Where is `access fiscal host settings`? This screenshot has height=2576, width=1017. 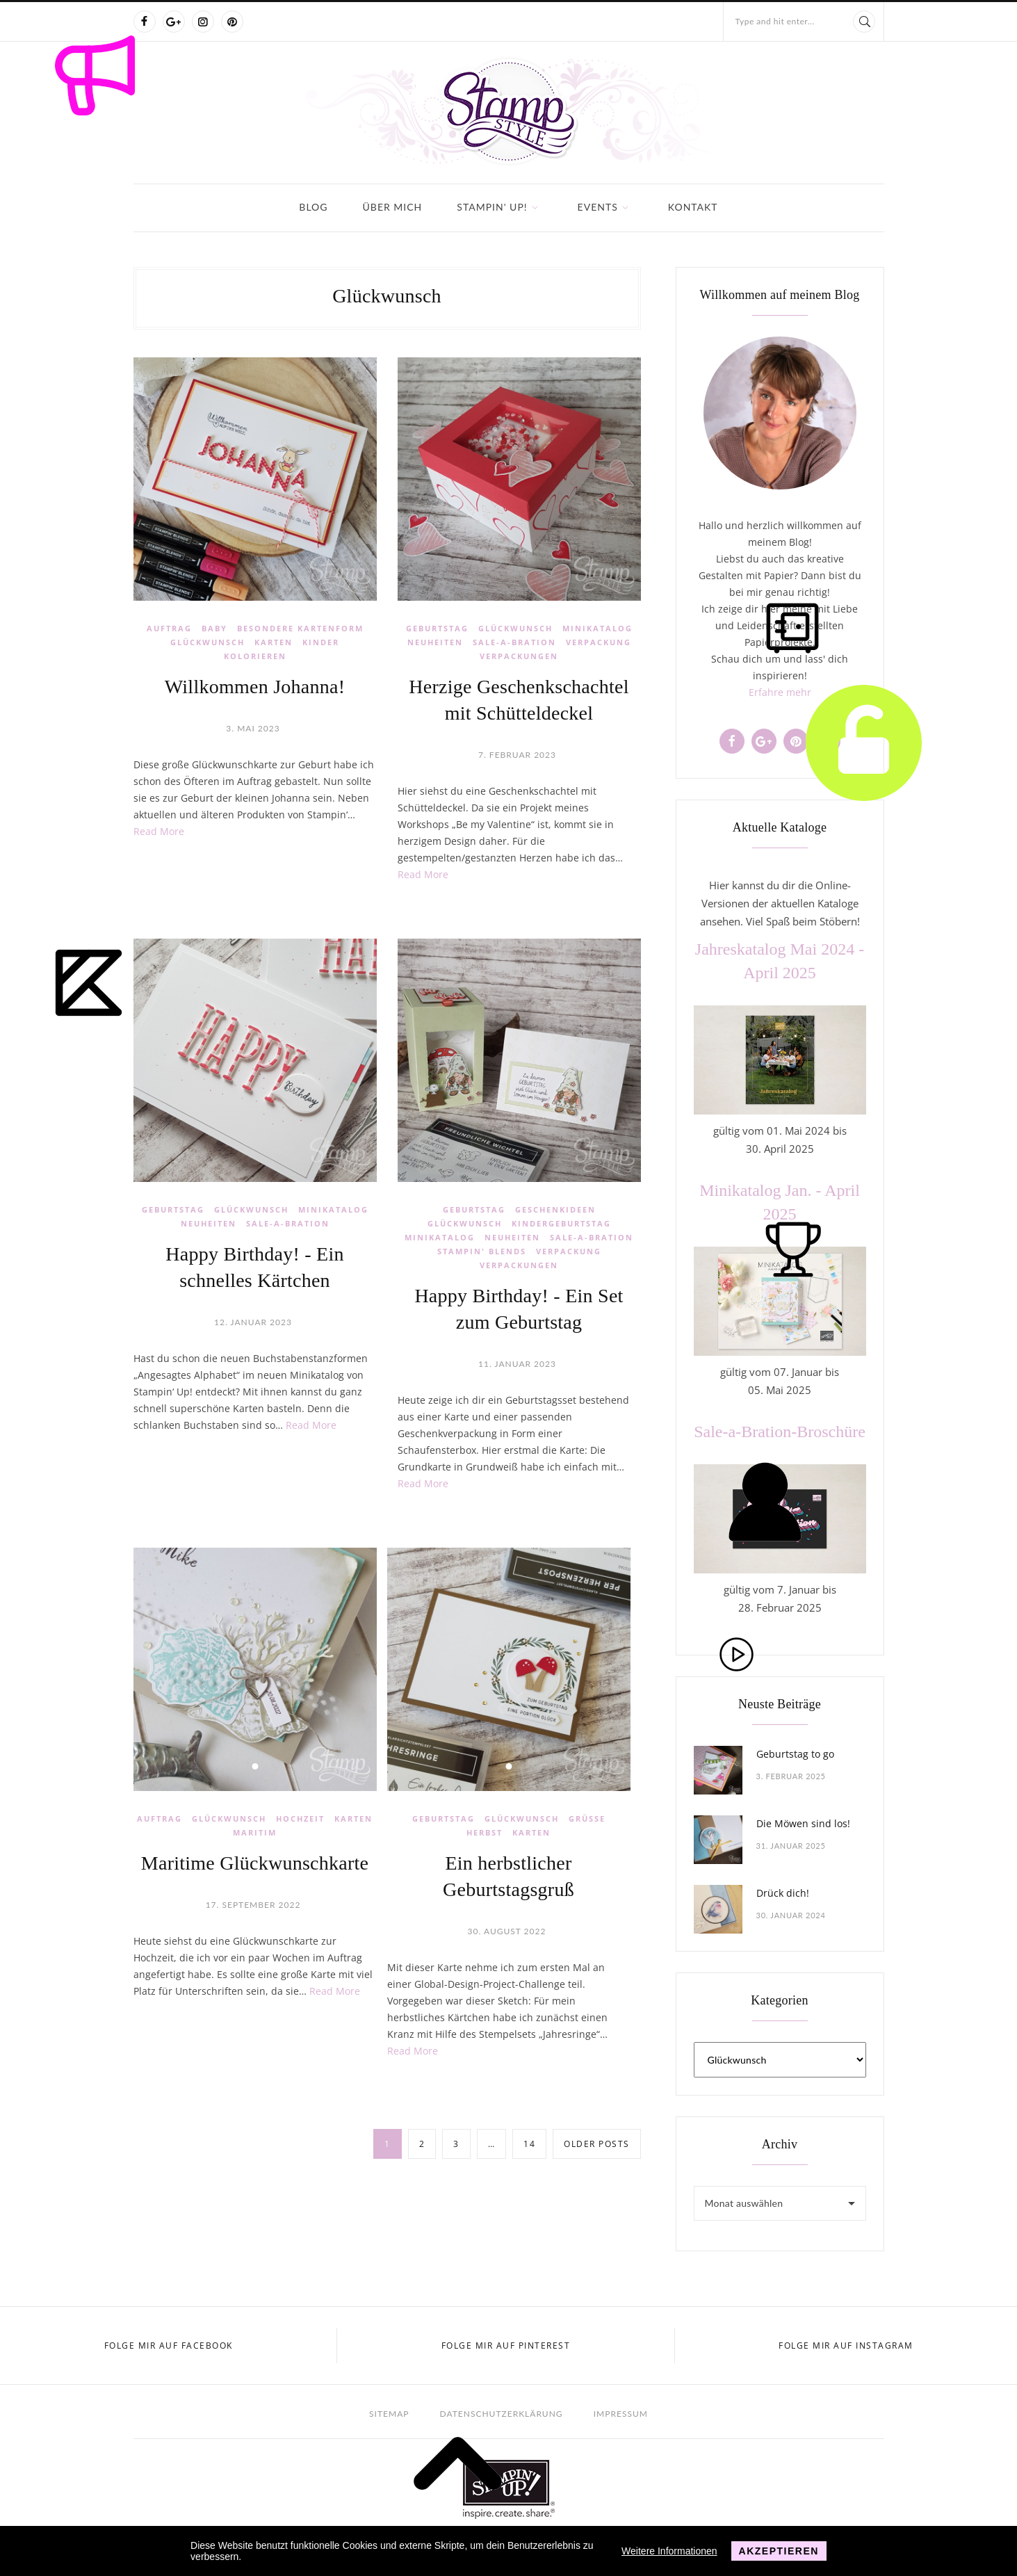 access fiscal host settings is located at coordinates (792, 629).